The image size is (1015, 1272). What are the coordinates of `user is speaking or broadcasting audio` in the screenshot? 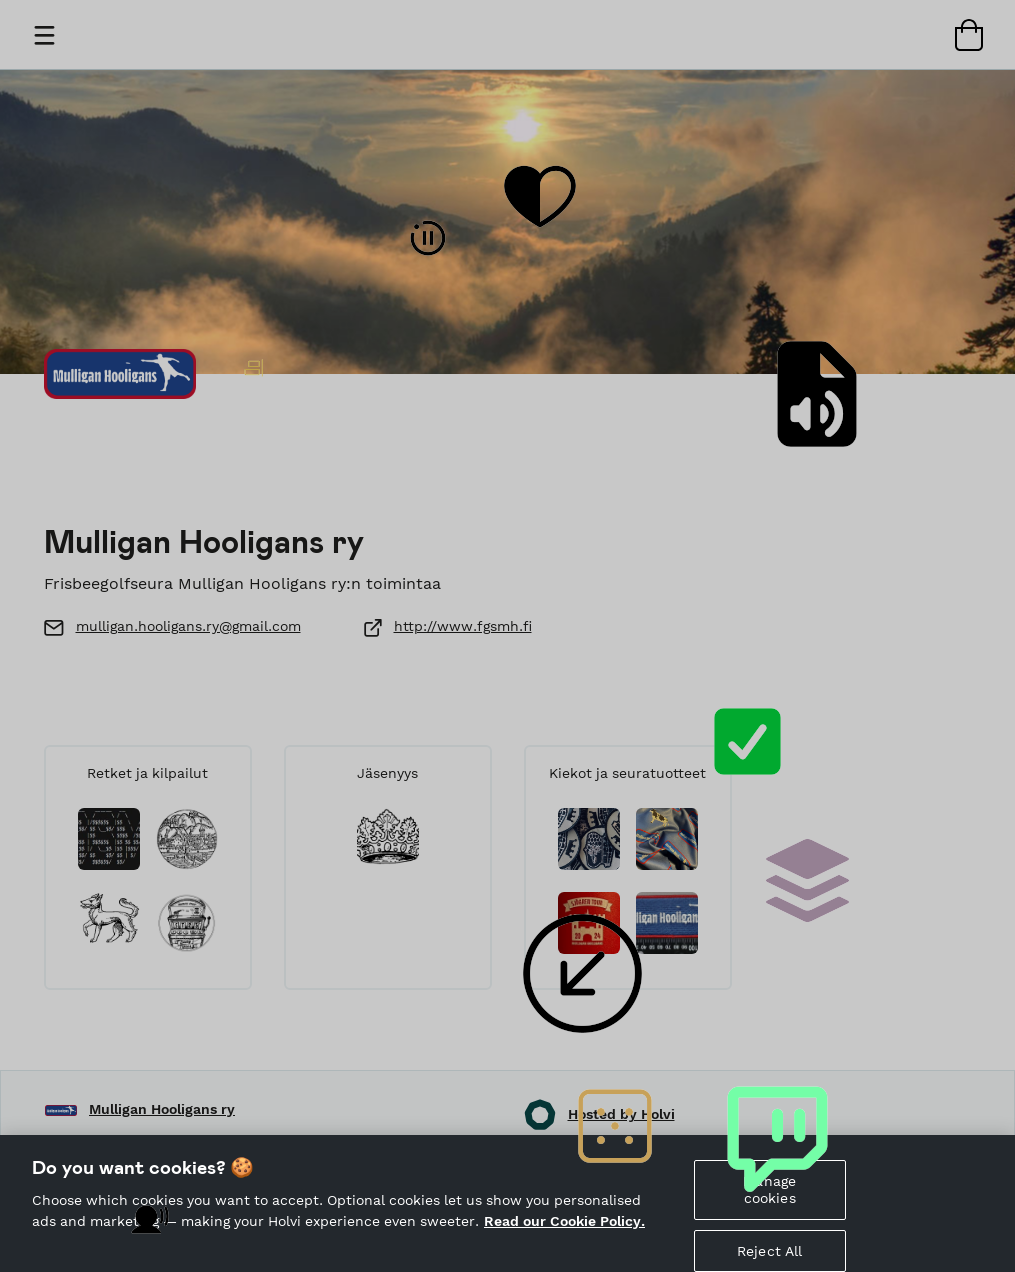 It's located at (149, 1219).